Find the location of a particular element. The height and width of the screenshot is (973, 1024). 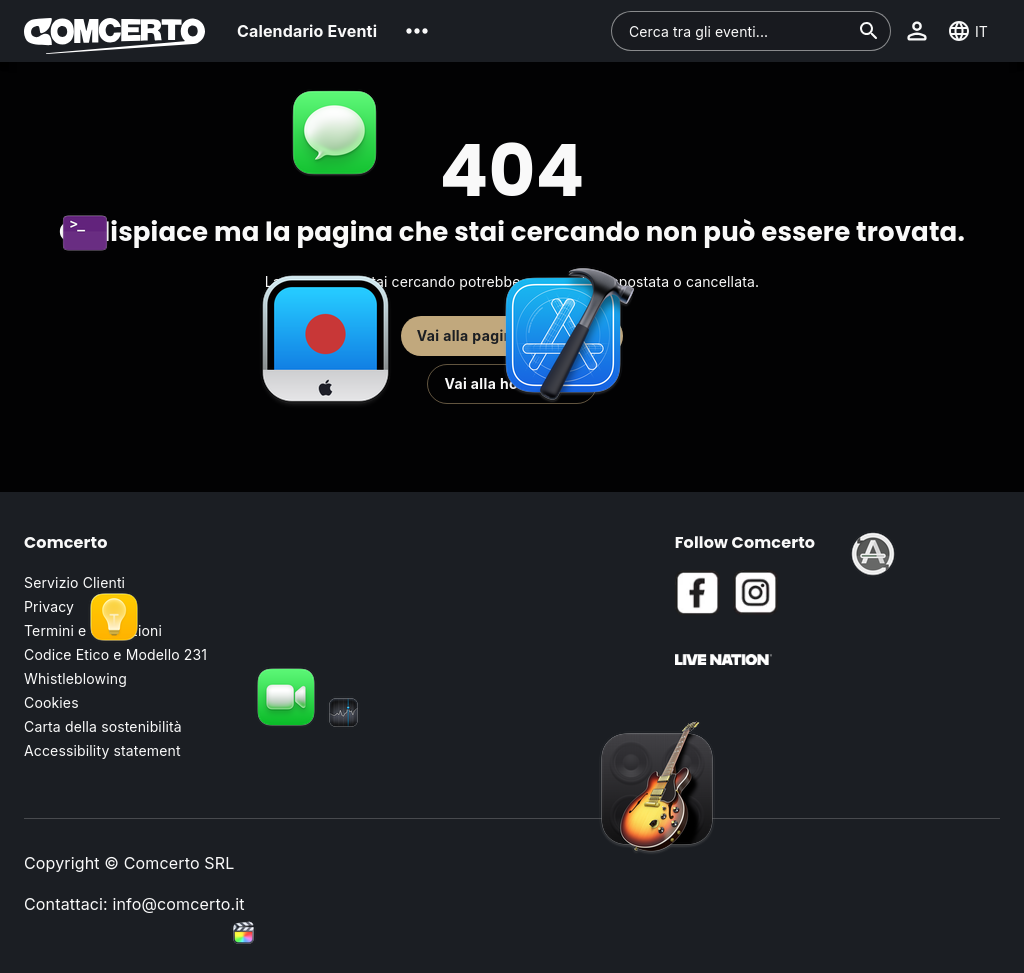

open the software update manager is located at coordinates (873, 554).